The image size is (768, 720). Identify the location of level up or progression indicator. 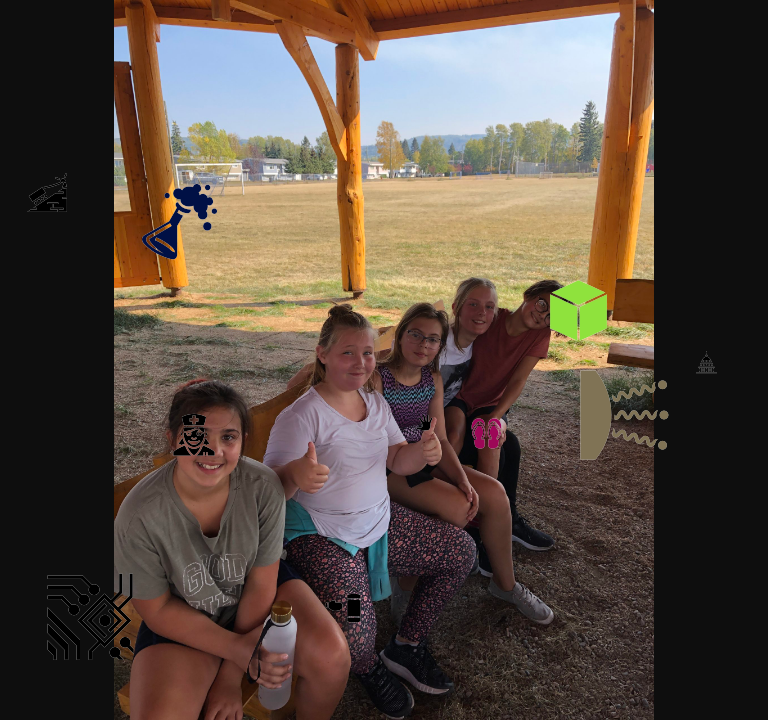
(47, 192).